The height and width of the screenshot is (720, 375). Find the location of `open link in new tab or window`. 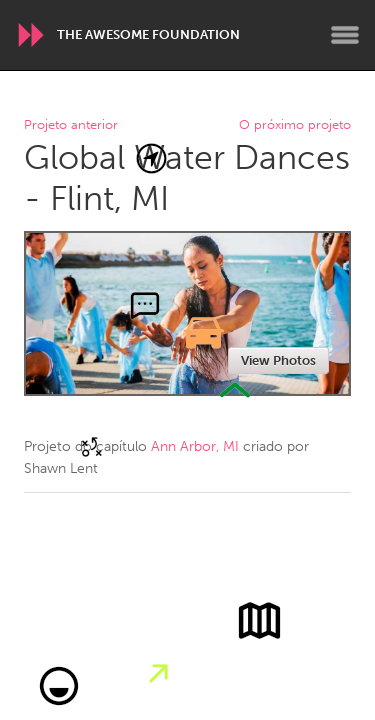

open link in new tab or window is located at coordinates (158, 673).